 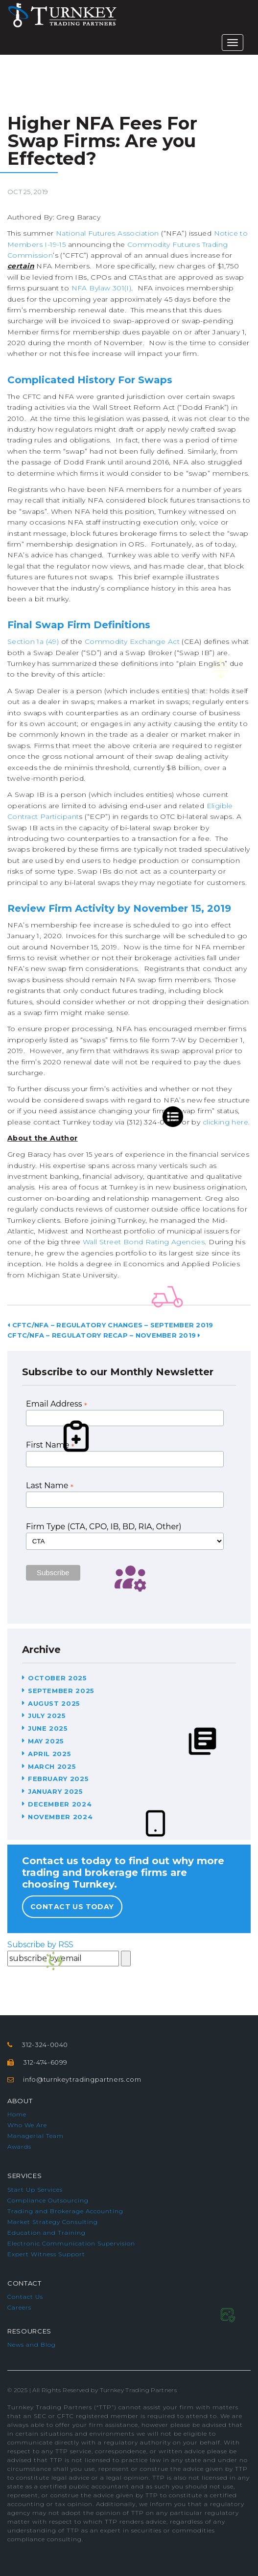 What do you see at coordinates (130, 1577) in the screenshot?
I see `manage user settings and permissions` at bounding box center [130, 1577].